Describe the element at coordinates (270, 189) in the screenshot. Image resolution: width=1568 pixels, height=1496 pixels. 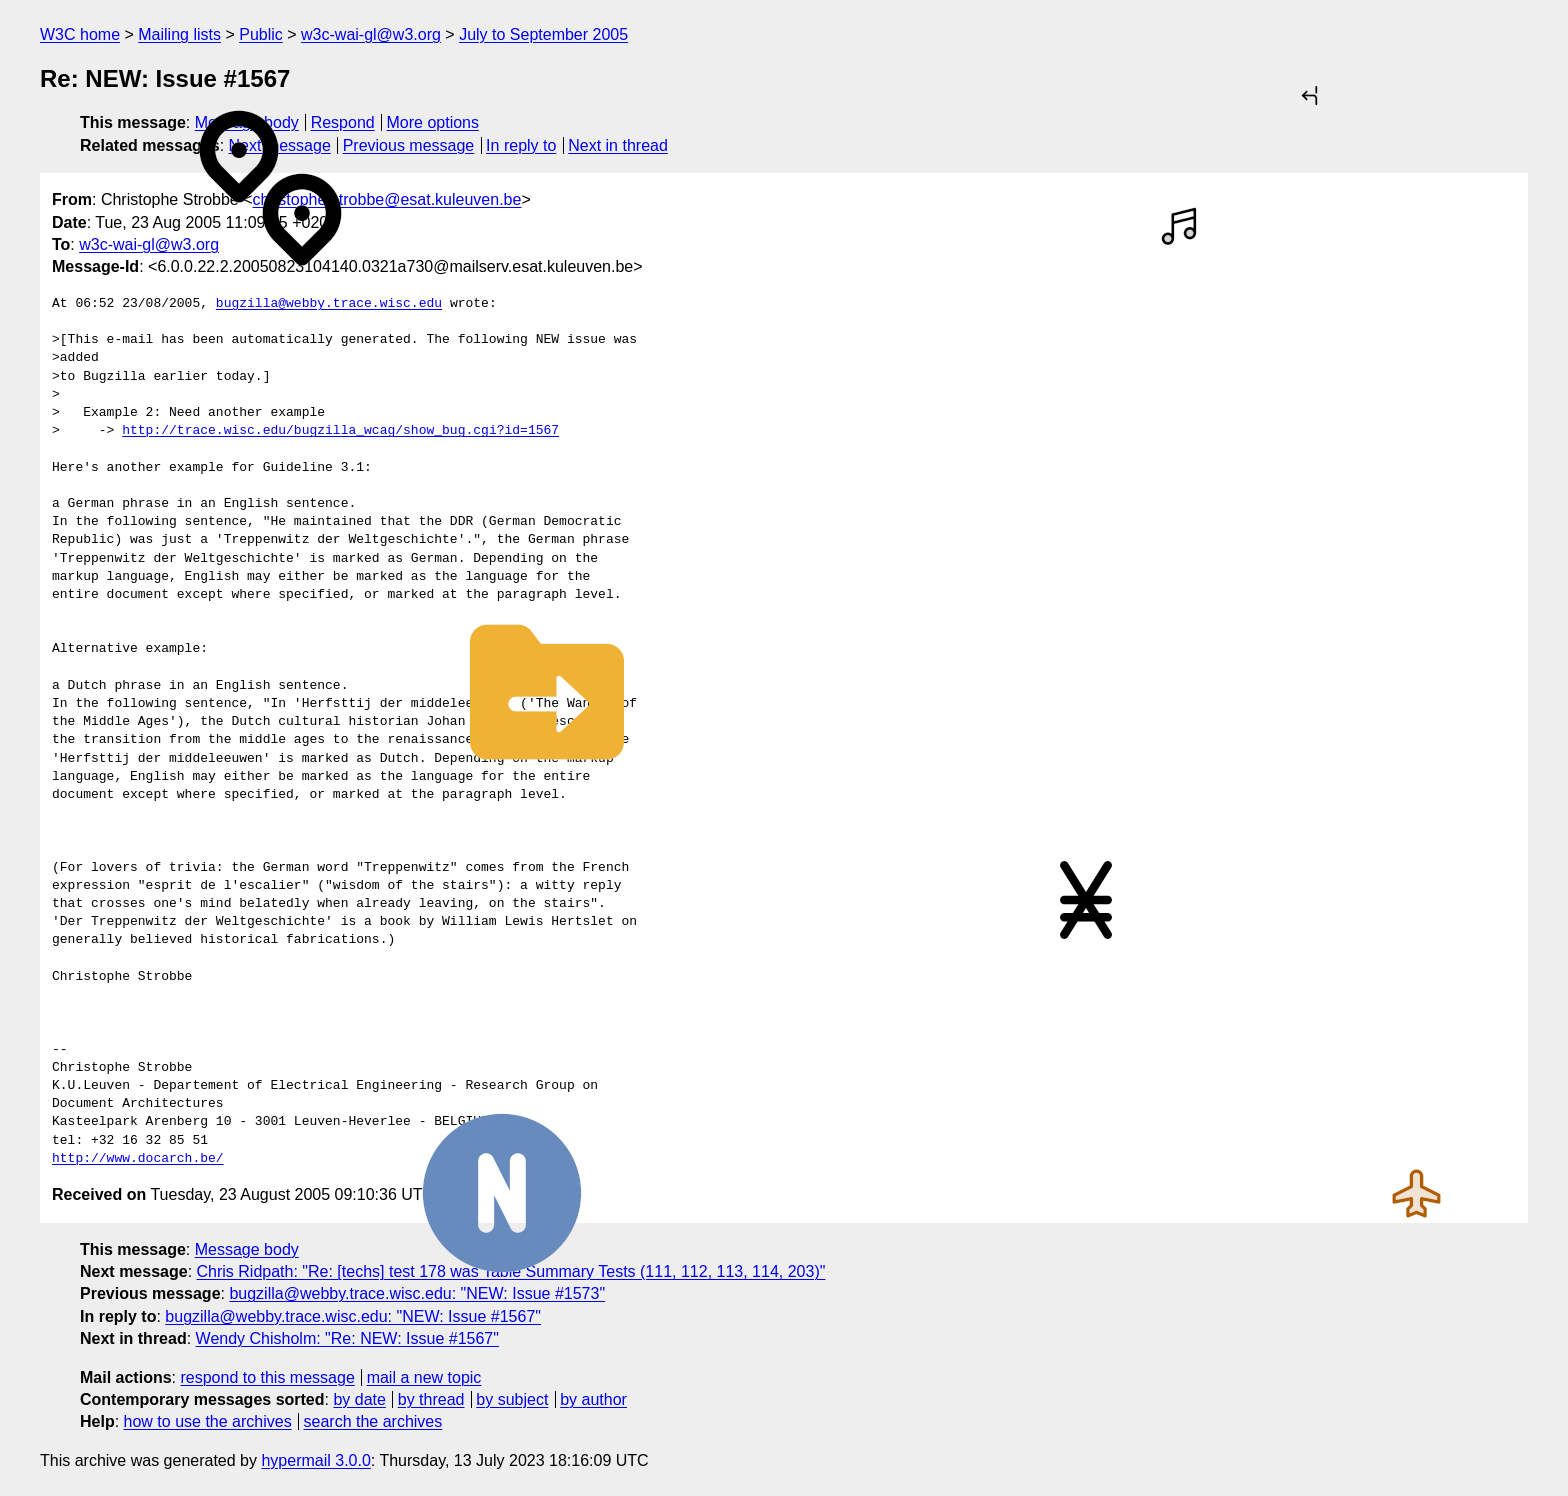
I see `view multiple saved locations` at that location.